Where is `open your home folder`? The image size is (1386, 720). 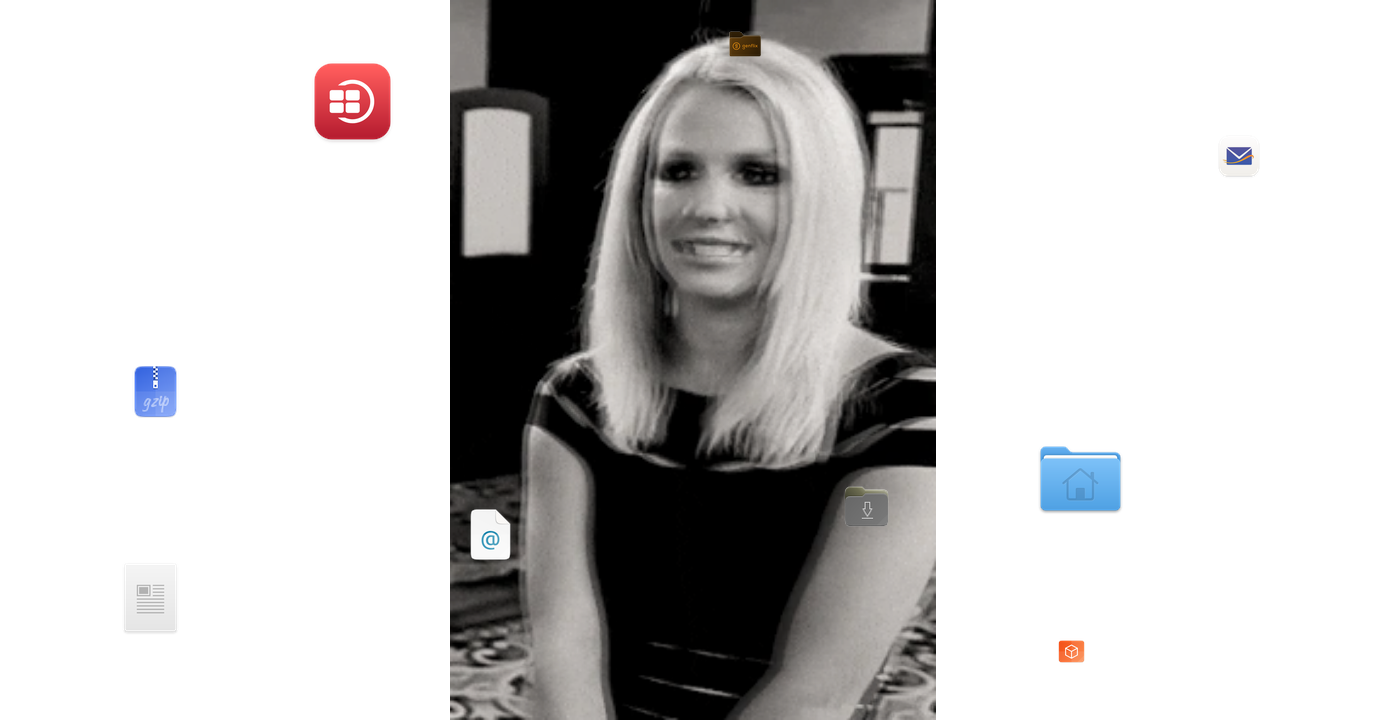
open your home folder is located at coordinates (1080, 478).